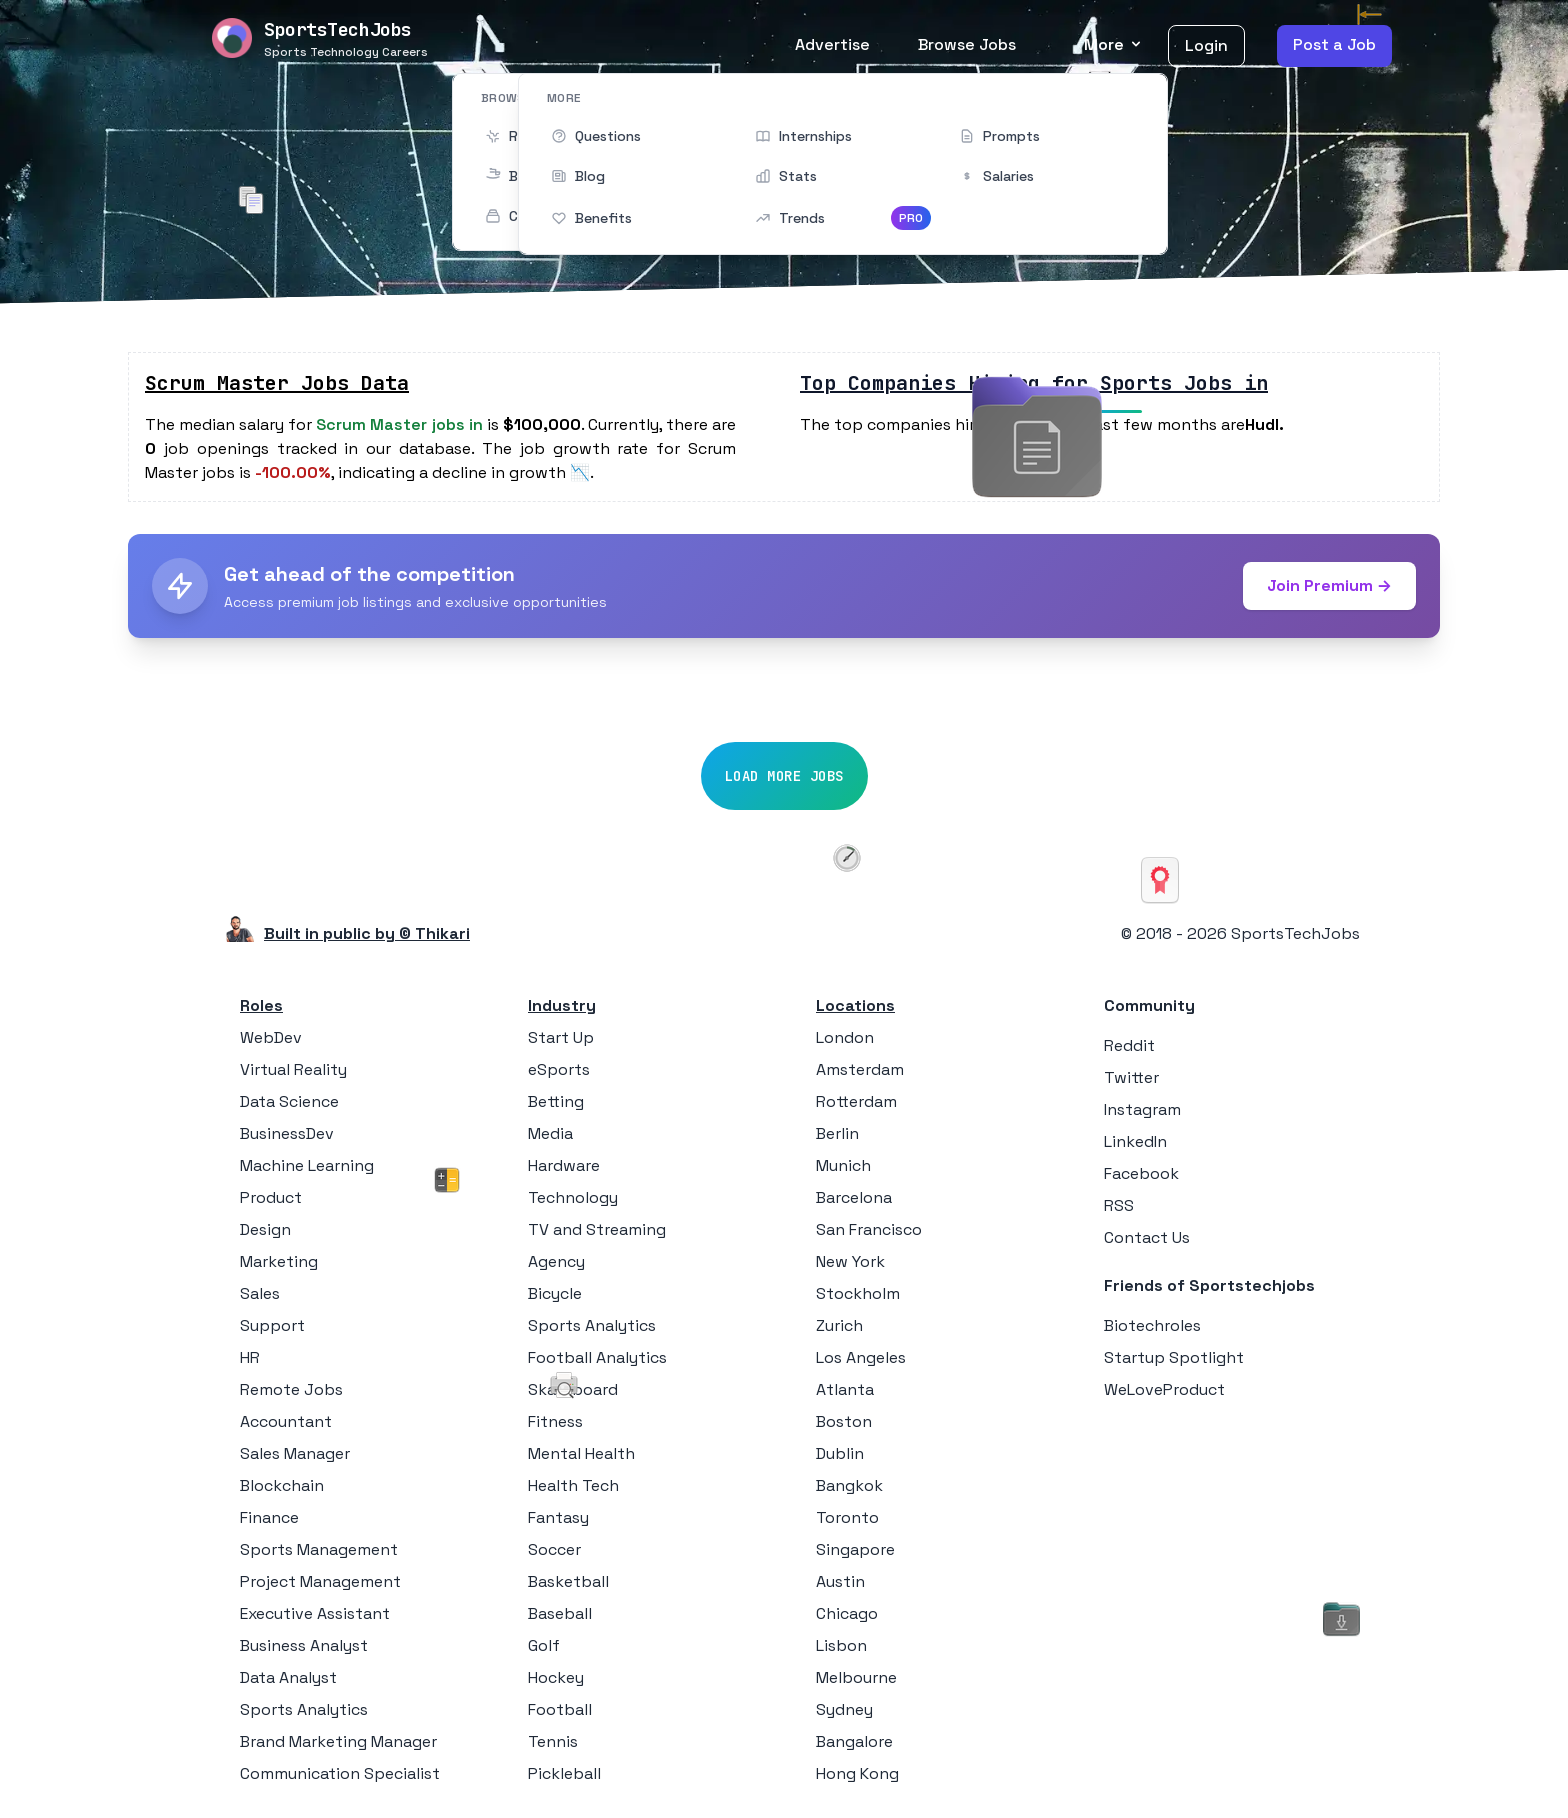 Image resolution: width=1568 pixels, height=1818 pixels. Describe the element at coordinates (847, 858) in the screenshot. I see `open sysprof system profiler` at that location.